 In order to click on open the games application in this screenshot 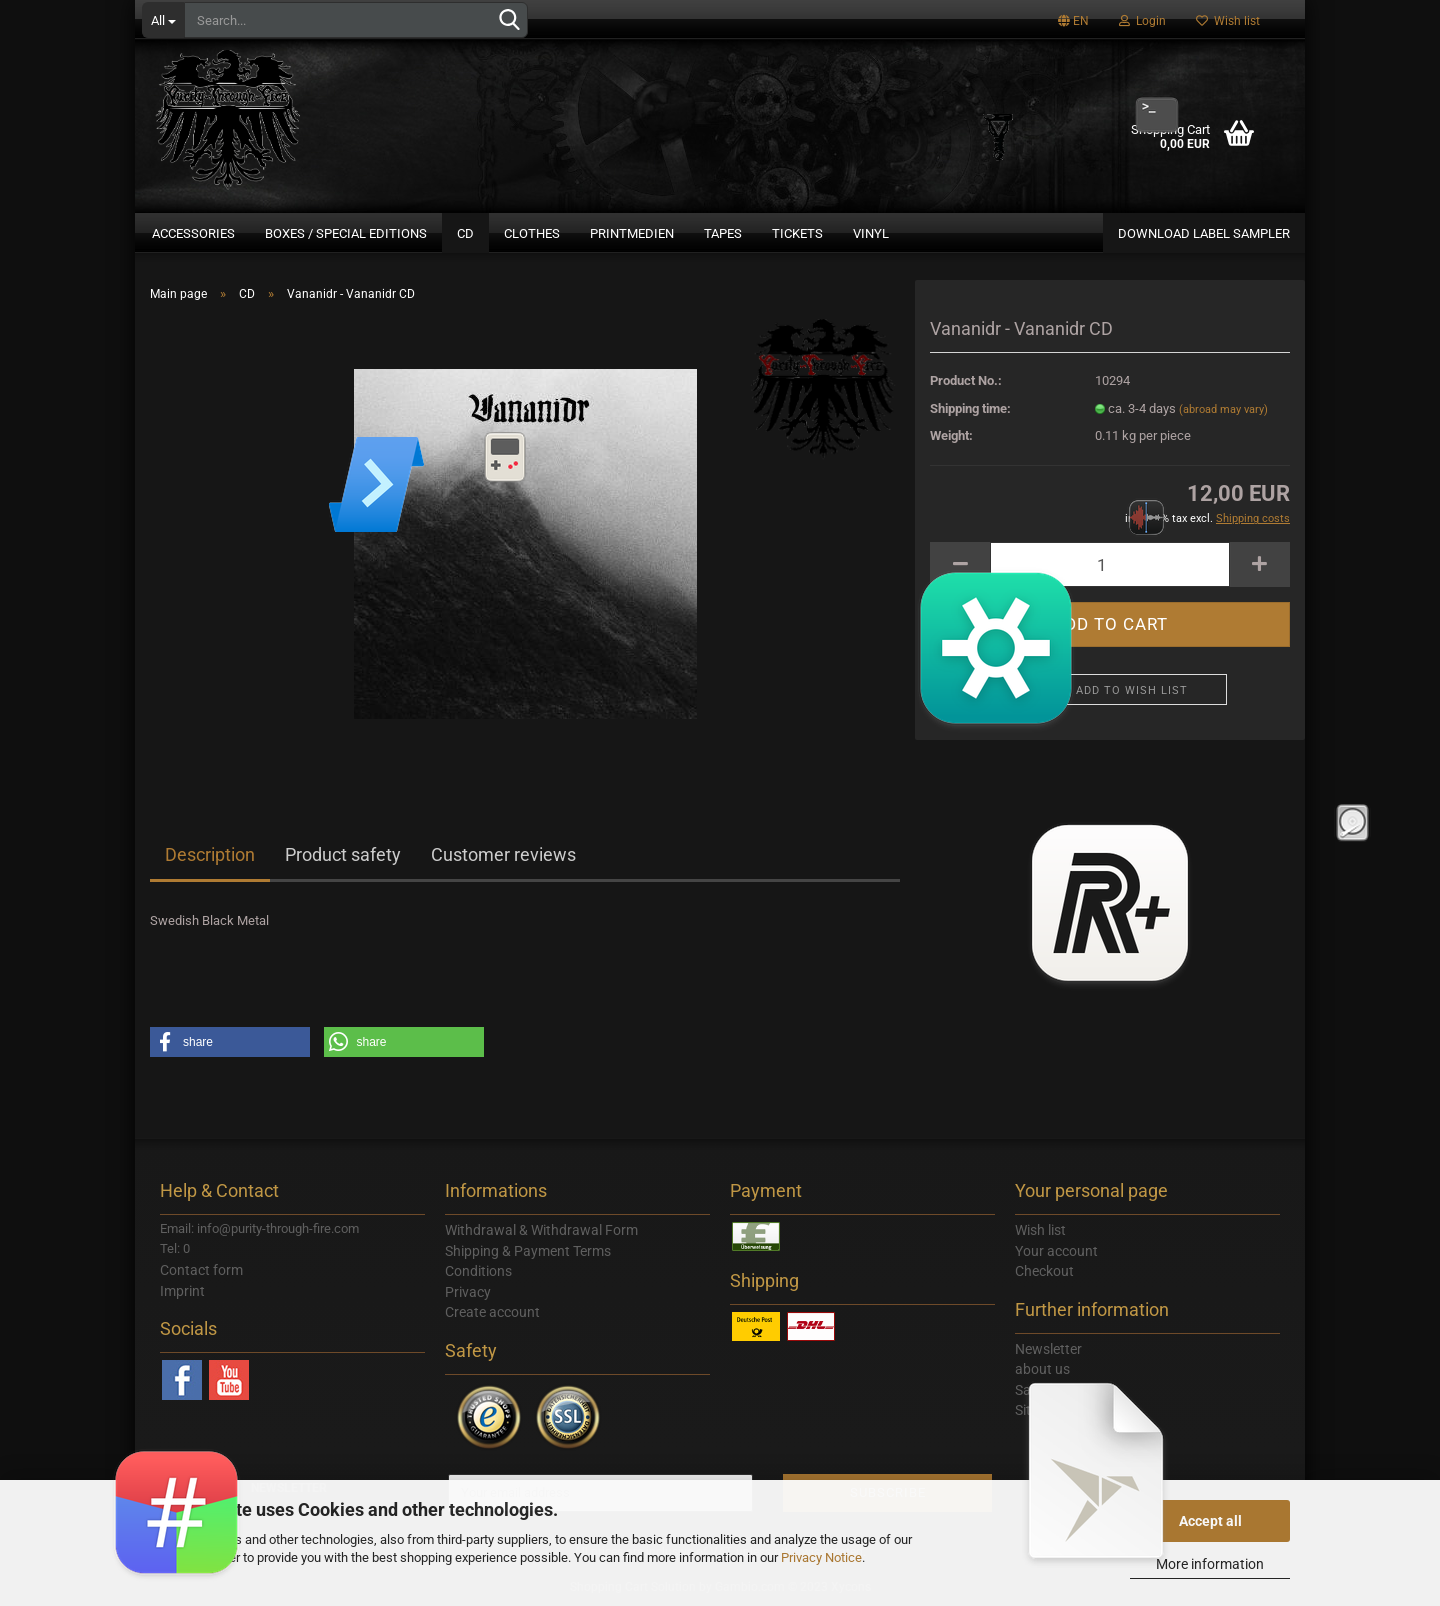, I will do `click(505, 457)`.